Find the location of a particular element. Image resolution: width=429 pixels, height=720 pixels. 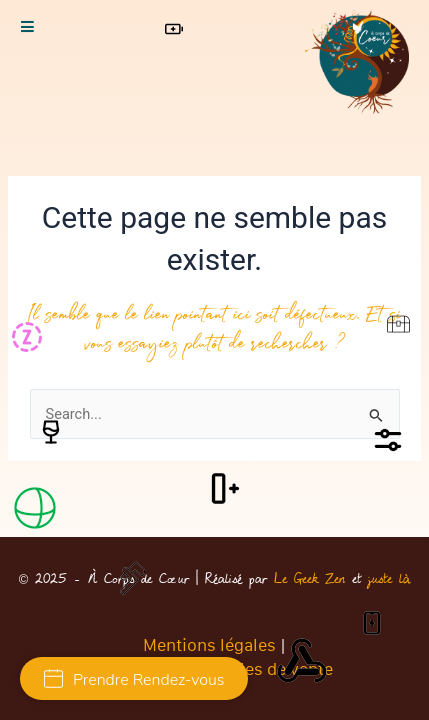

access your rewards or collected items is located at coordinates (398, 324).